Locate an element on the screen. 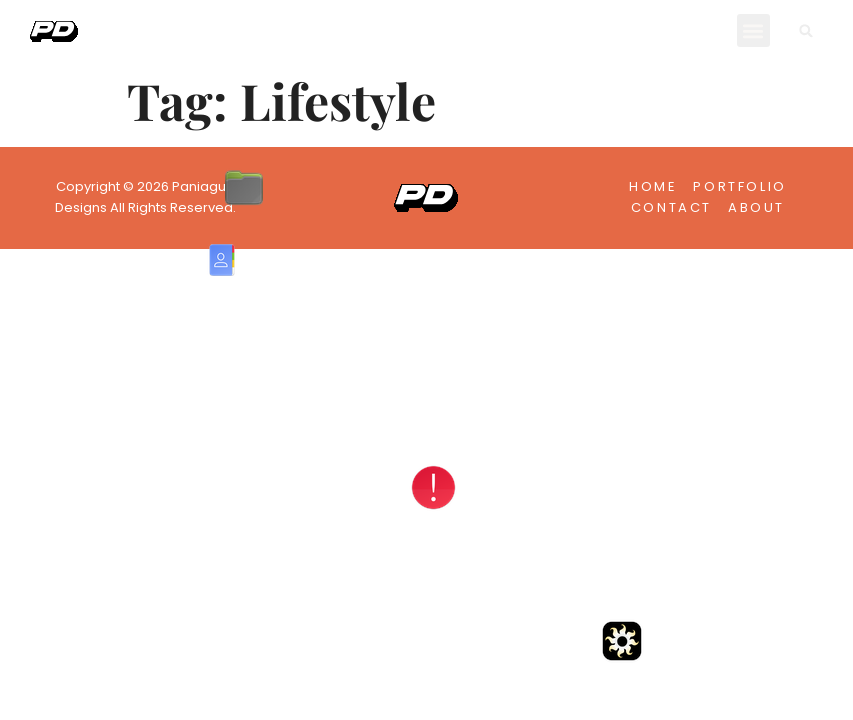 The height and width of the screenshot is (720, 853). indicates a warning or important alert message is located at coordinates (433, 487).